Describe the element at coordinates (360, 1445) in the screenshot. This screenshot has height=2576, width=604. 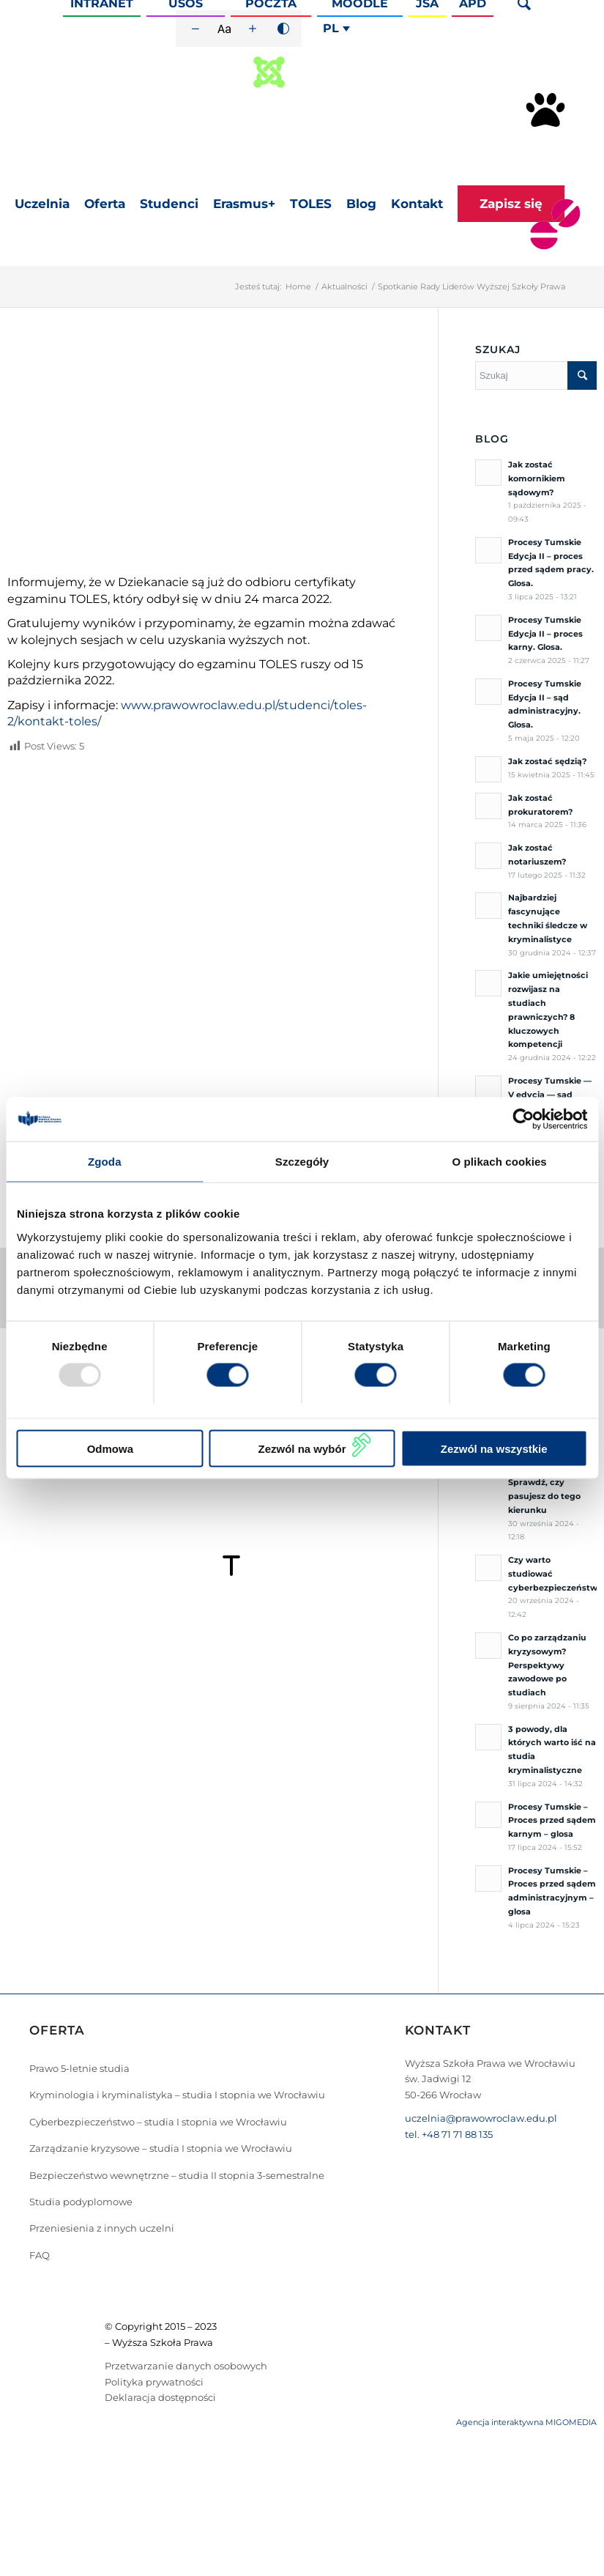
I see `access tools or settings` at that location.